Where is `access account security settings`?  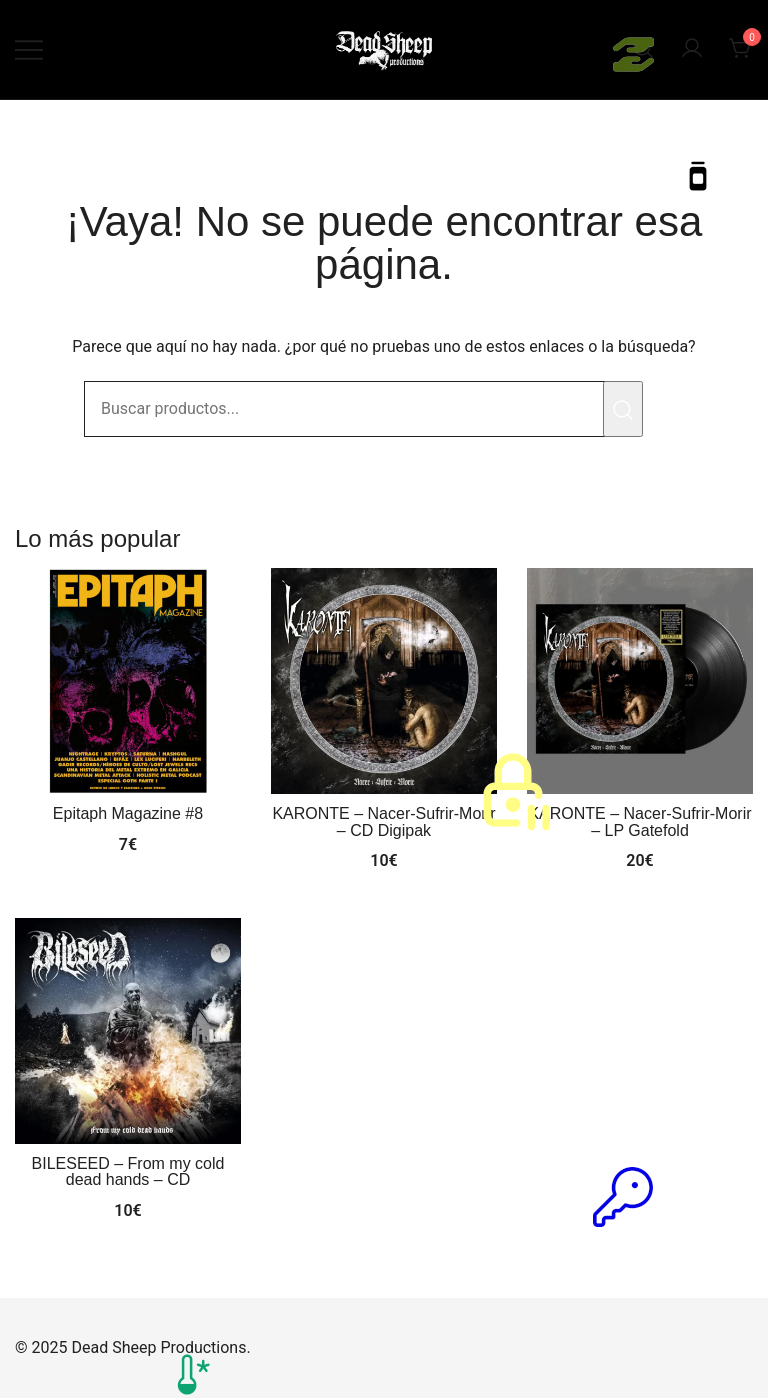 access account security settings is located at coordinates (623, 1197).